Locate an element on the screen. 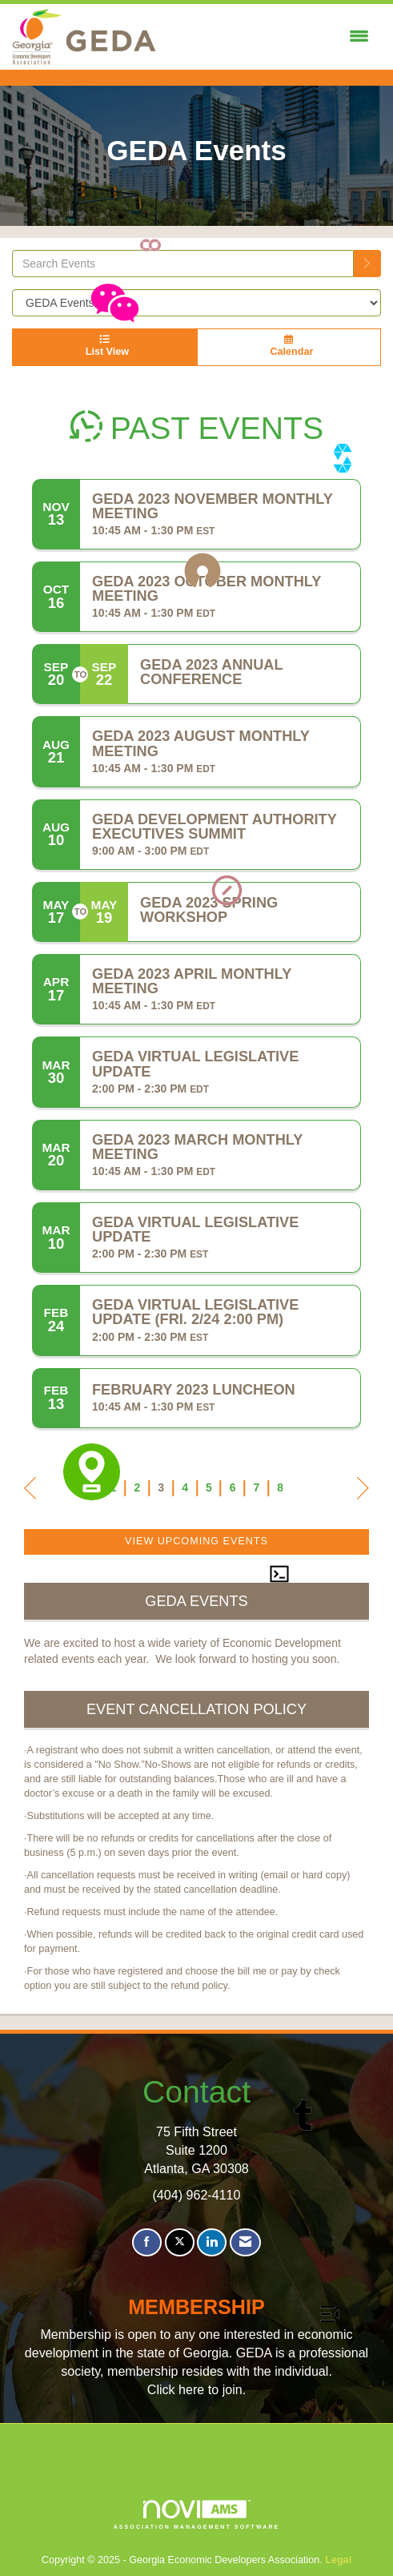 This screenshot has height=2576, width=393. access compass or navigation features is located at coordinates (227, 890).